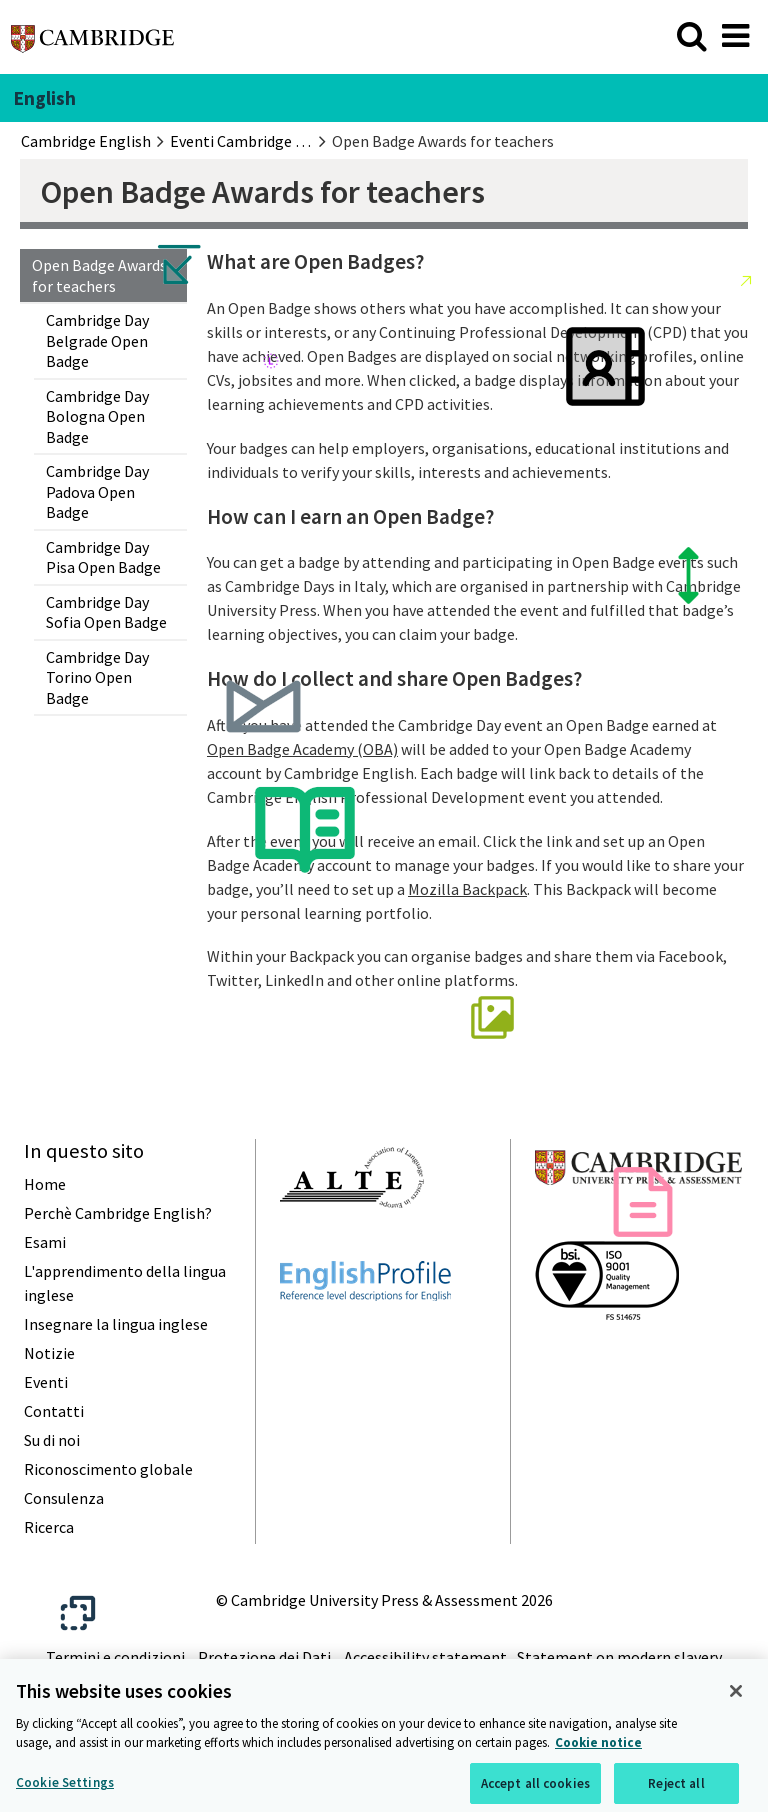 The height and width of the screenshot is (1812, 768). I want to click on view document or text file, so click(643, 1202).